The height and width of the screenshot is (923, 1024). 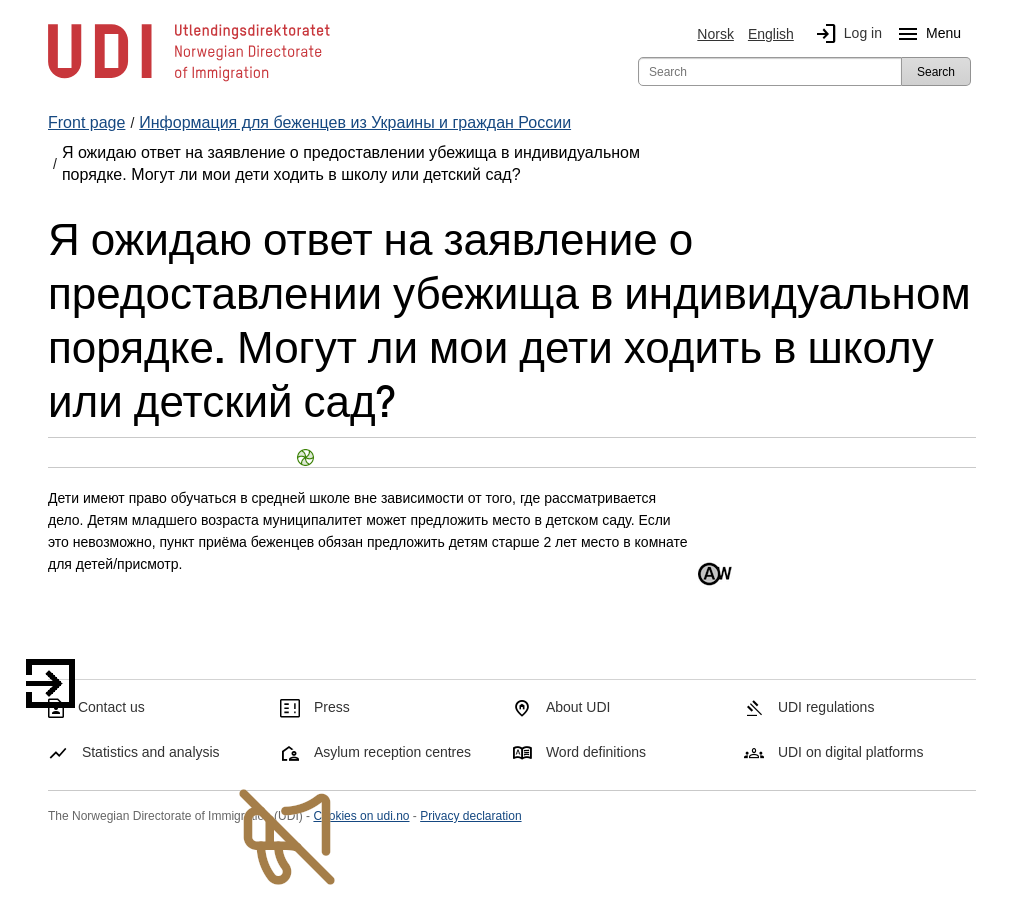 I want to click on mute announcements or notifications, so click(x=287, y=837).